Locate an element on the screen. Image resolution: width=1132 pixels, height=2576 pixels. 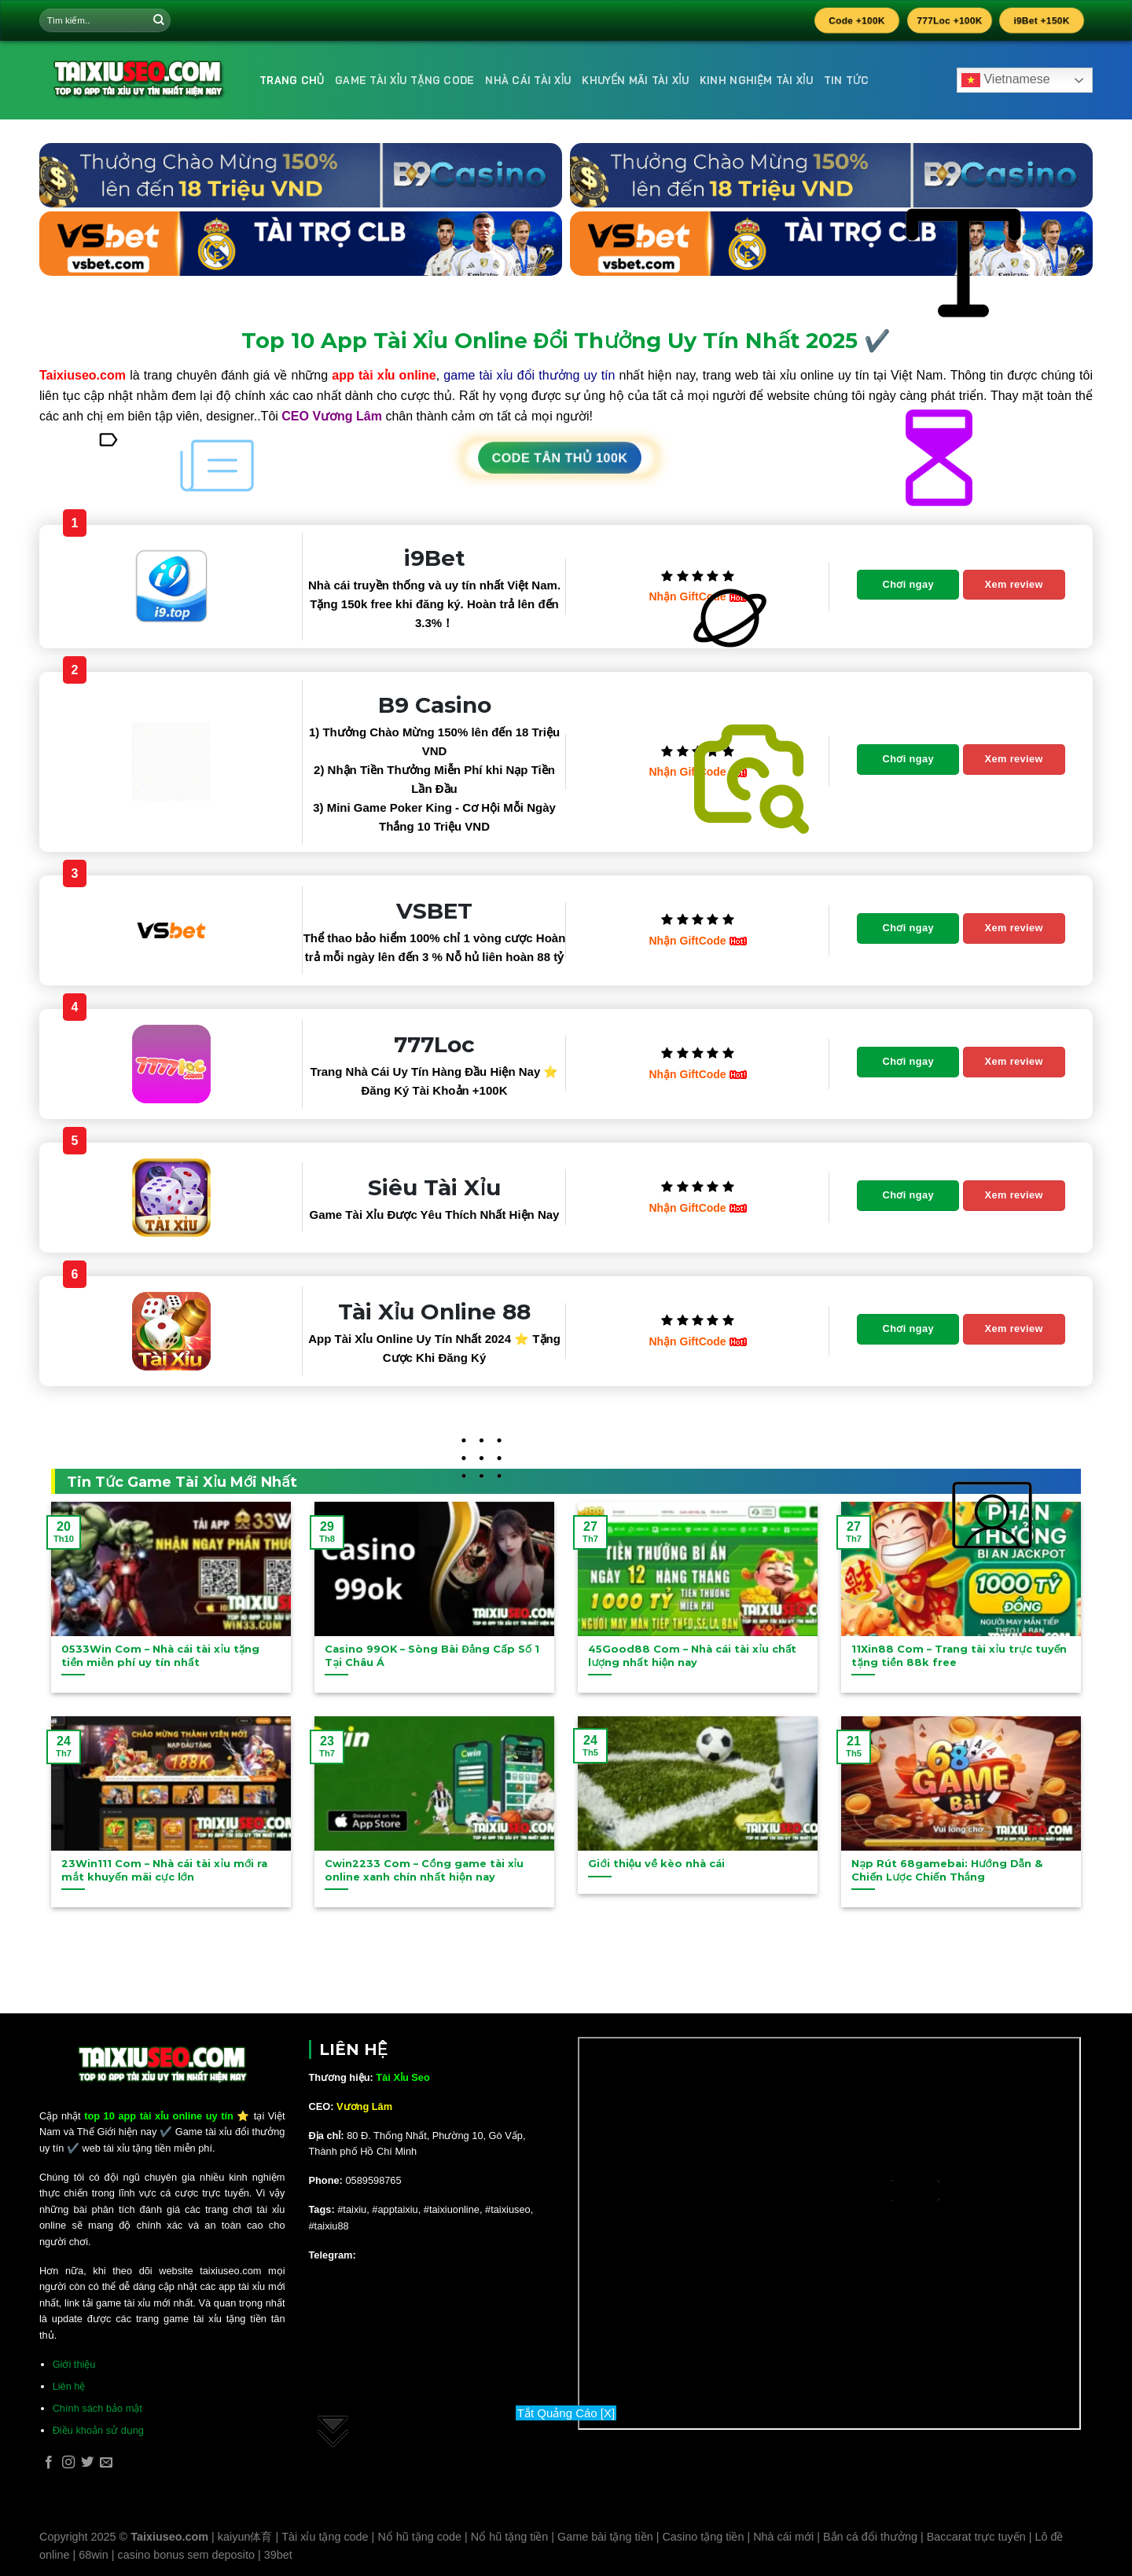
open app drawer or launcher menu is located at coordinates (481, 1458).